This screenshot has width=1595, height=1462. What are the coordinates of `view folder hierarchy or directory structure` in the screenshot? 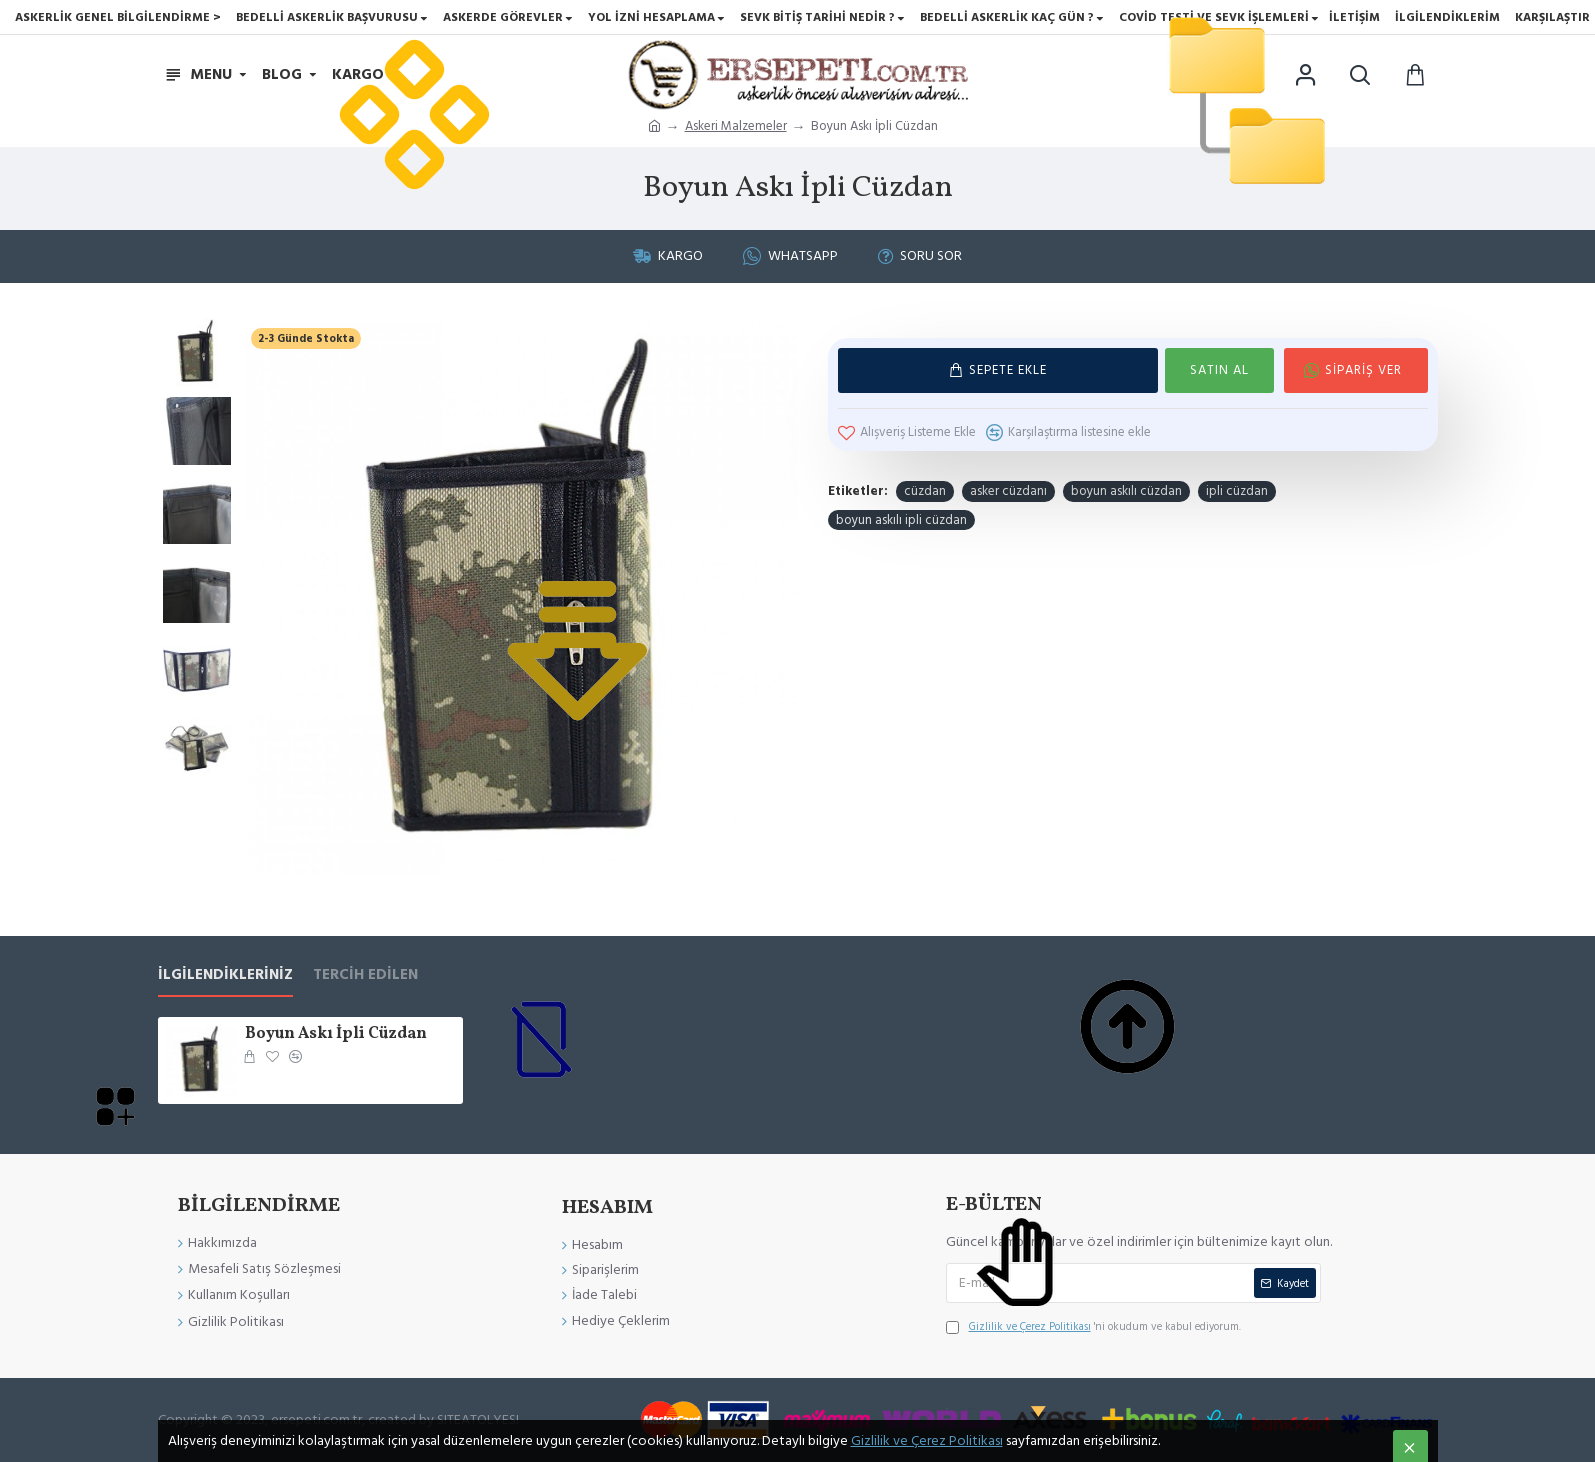 It's located at (1252, 100).